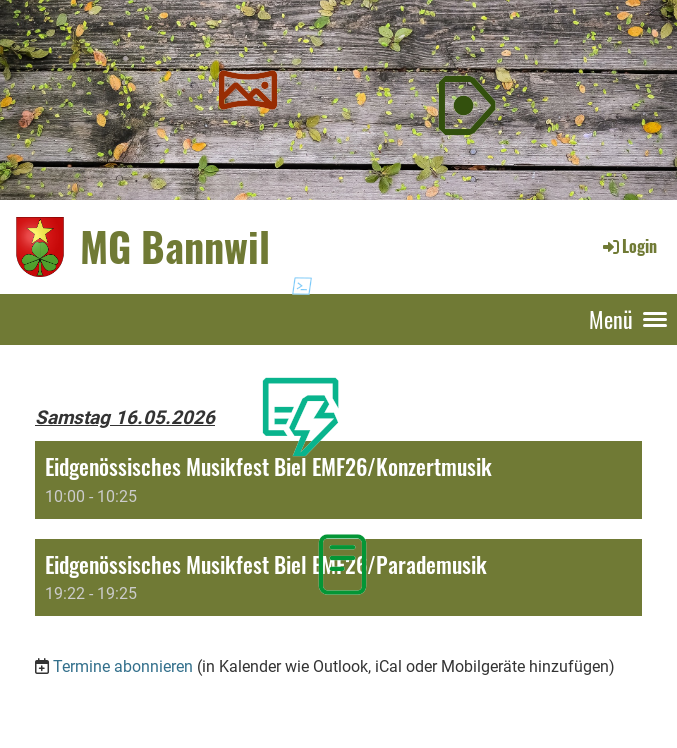  What do you see at coordinates (297, 418) in the screenshot?
I see `configure github actions workflow` at bounding box center [297, 418].